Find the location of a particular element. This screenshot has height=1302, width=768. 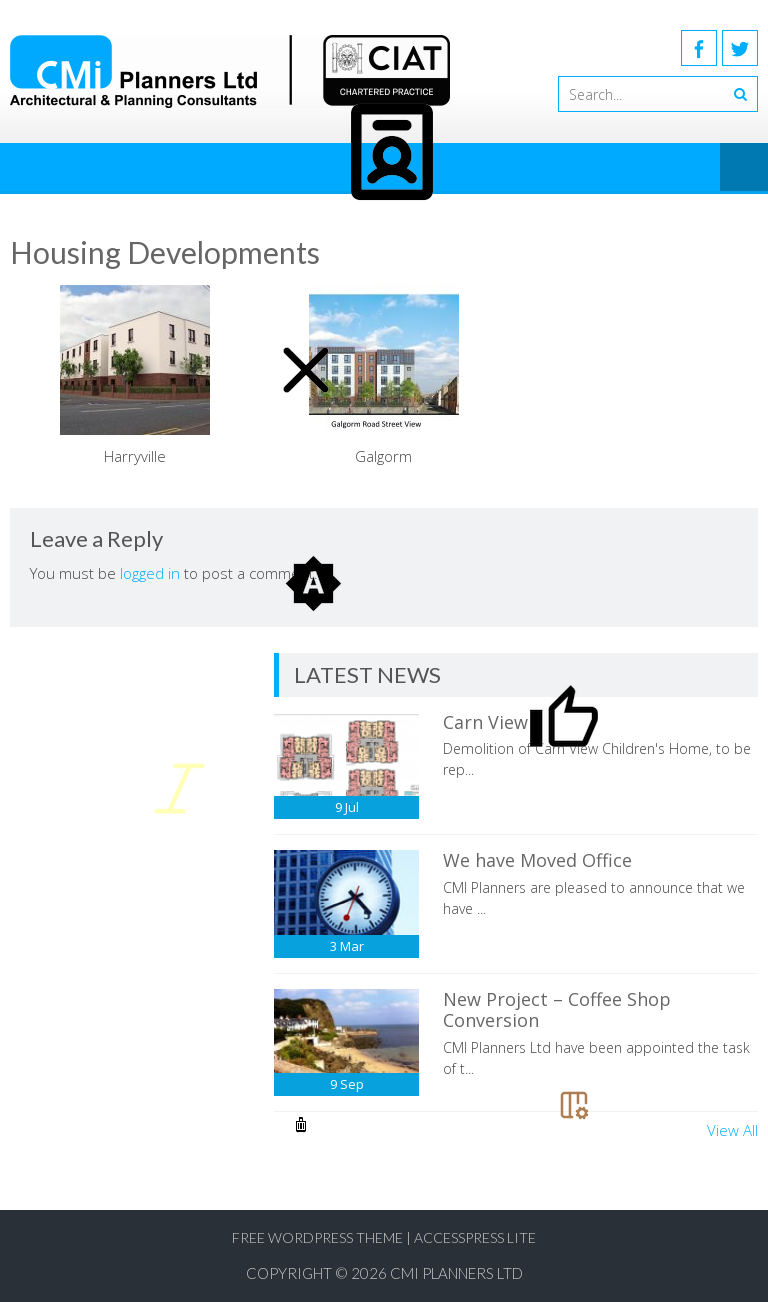

view user profile or identity information is located at coordinates (392, 152).